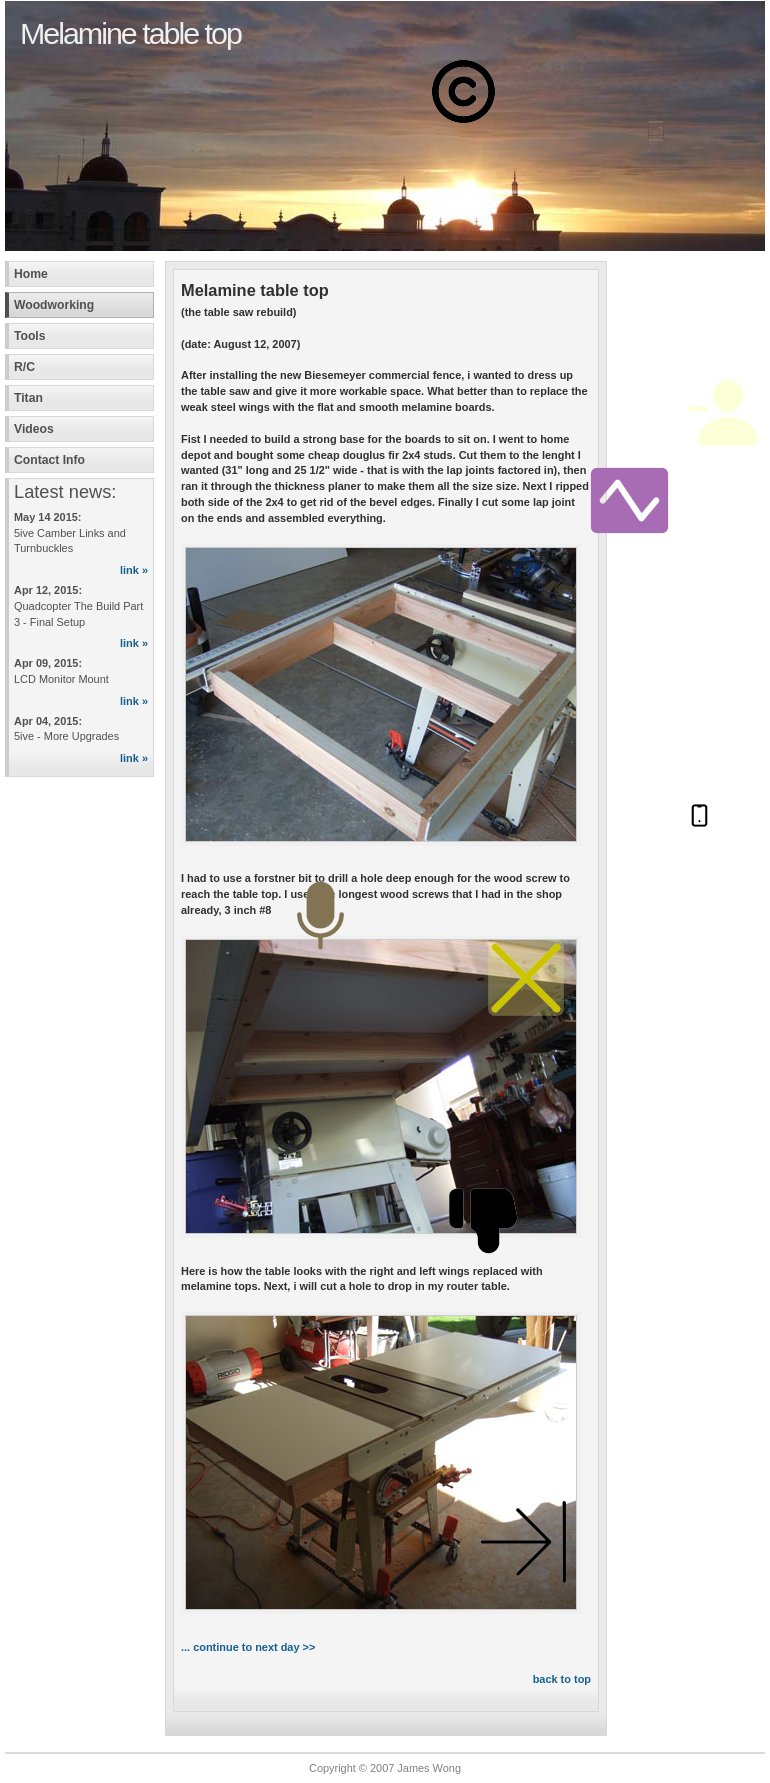 The image size is (770, 1783). I want to click on tap to use voice input, so click(320, 914).